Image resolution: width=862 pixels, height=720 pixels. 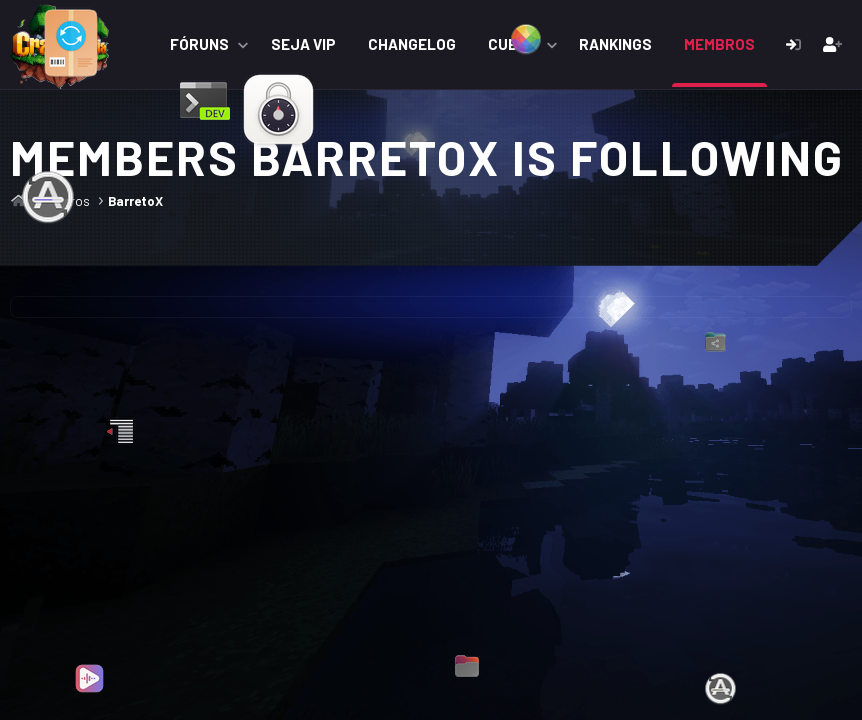 What do you see at coordinates (278, 109) in the screenshot?
I see `open two-factor authentication app` at bounding box center [278, 109].